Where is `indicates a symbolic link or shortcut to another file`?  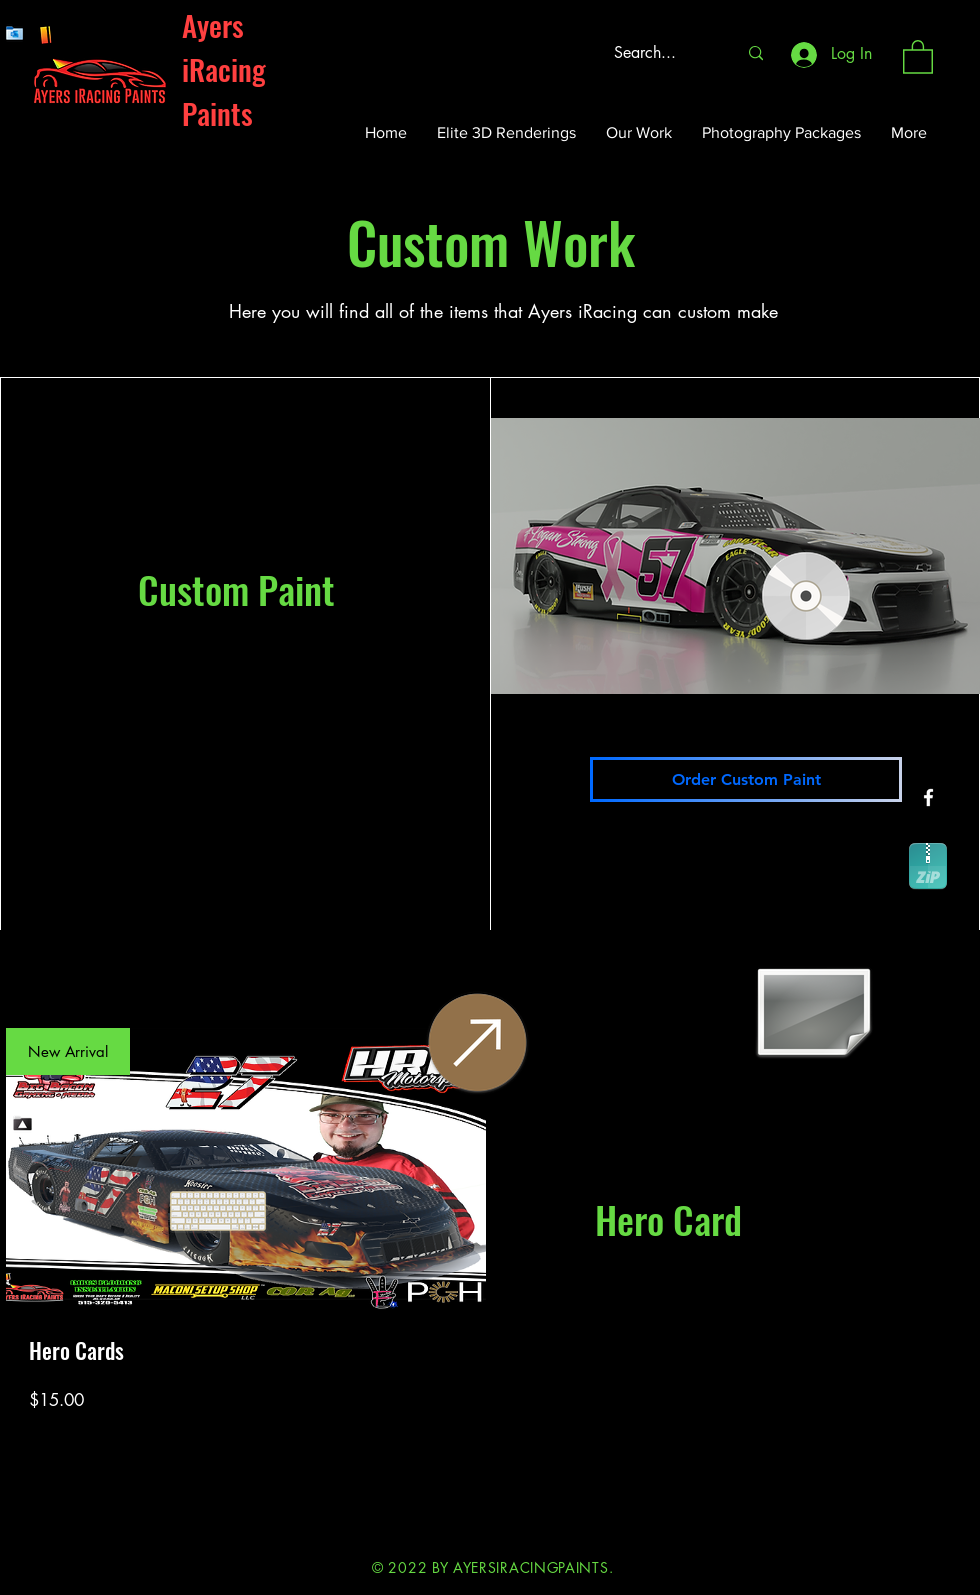 indicates a symbolic link or shortcut to another file is located at coordinates (477, 1042).